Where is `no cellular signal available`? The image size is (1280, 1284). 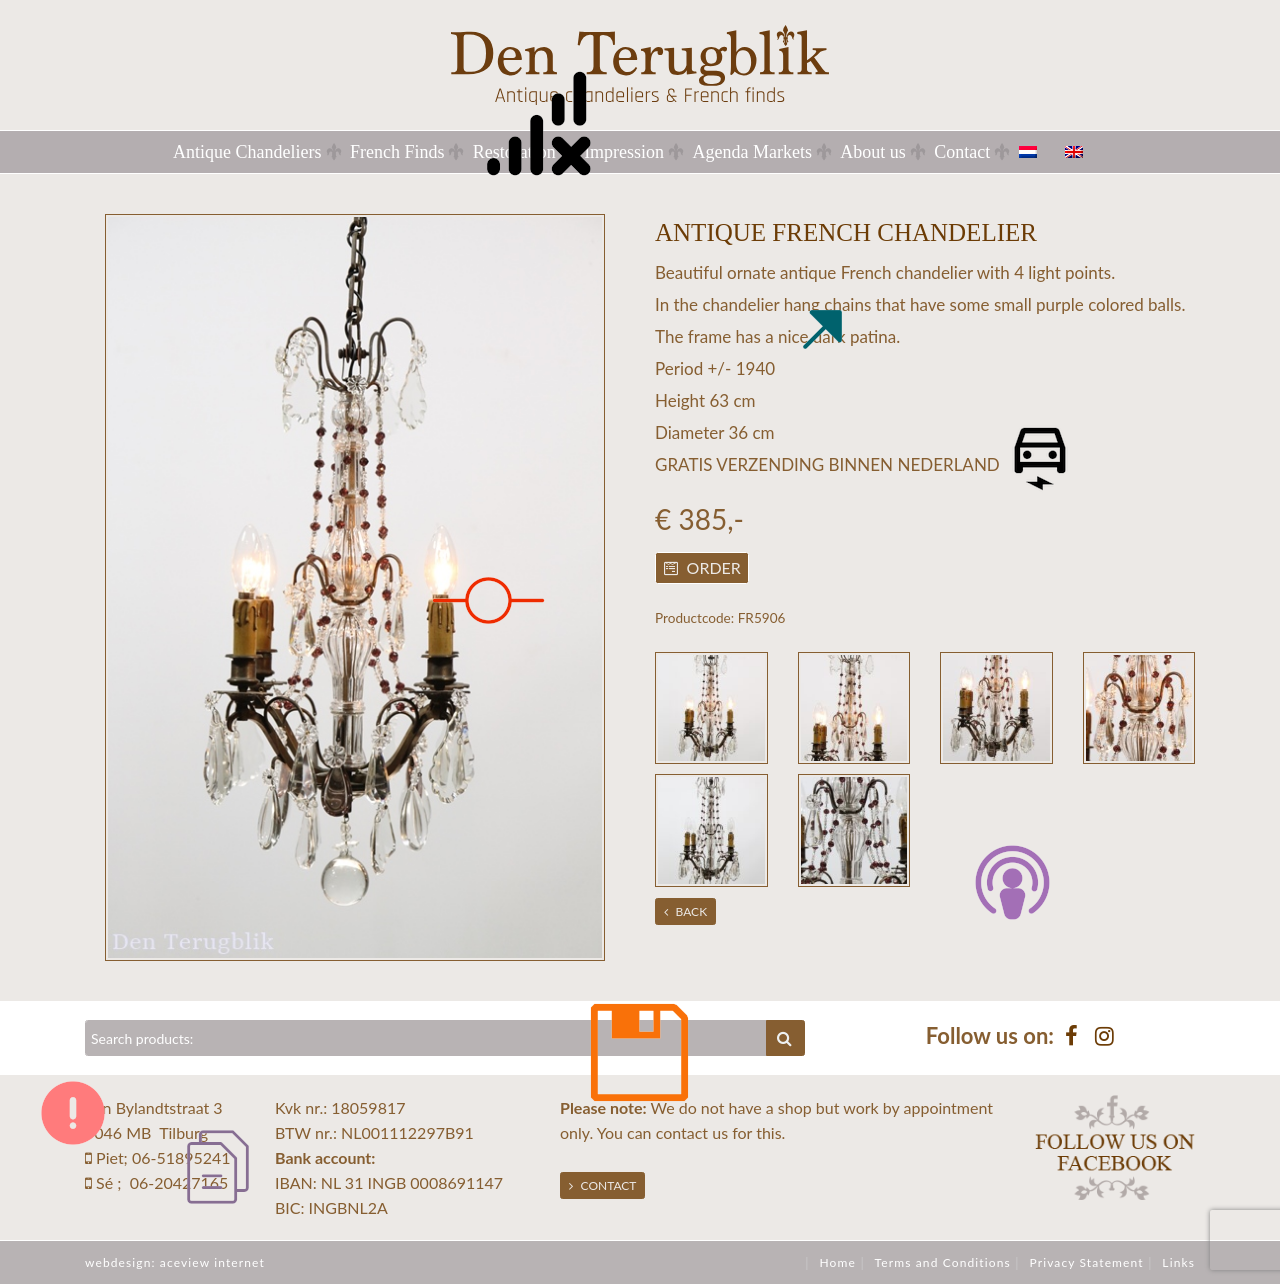
no cellular signal available is located at coordinates (541, 130).